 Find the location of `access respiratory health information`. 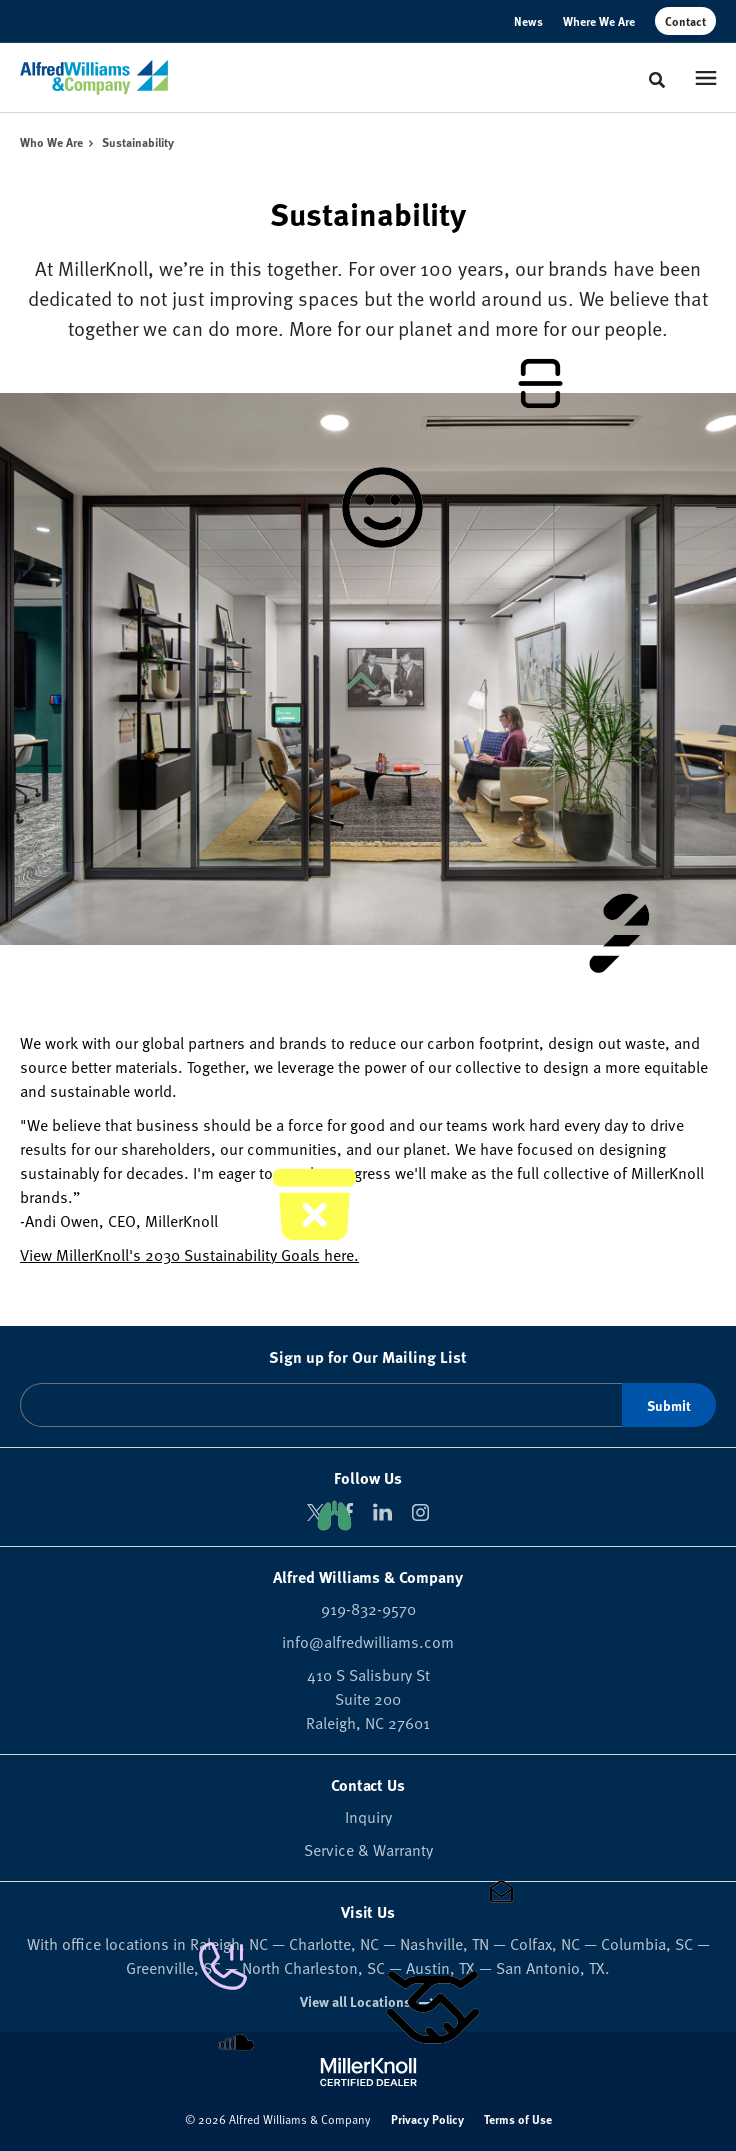

access respiratory health information is located at coordinates (334, 1515).